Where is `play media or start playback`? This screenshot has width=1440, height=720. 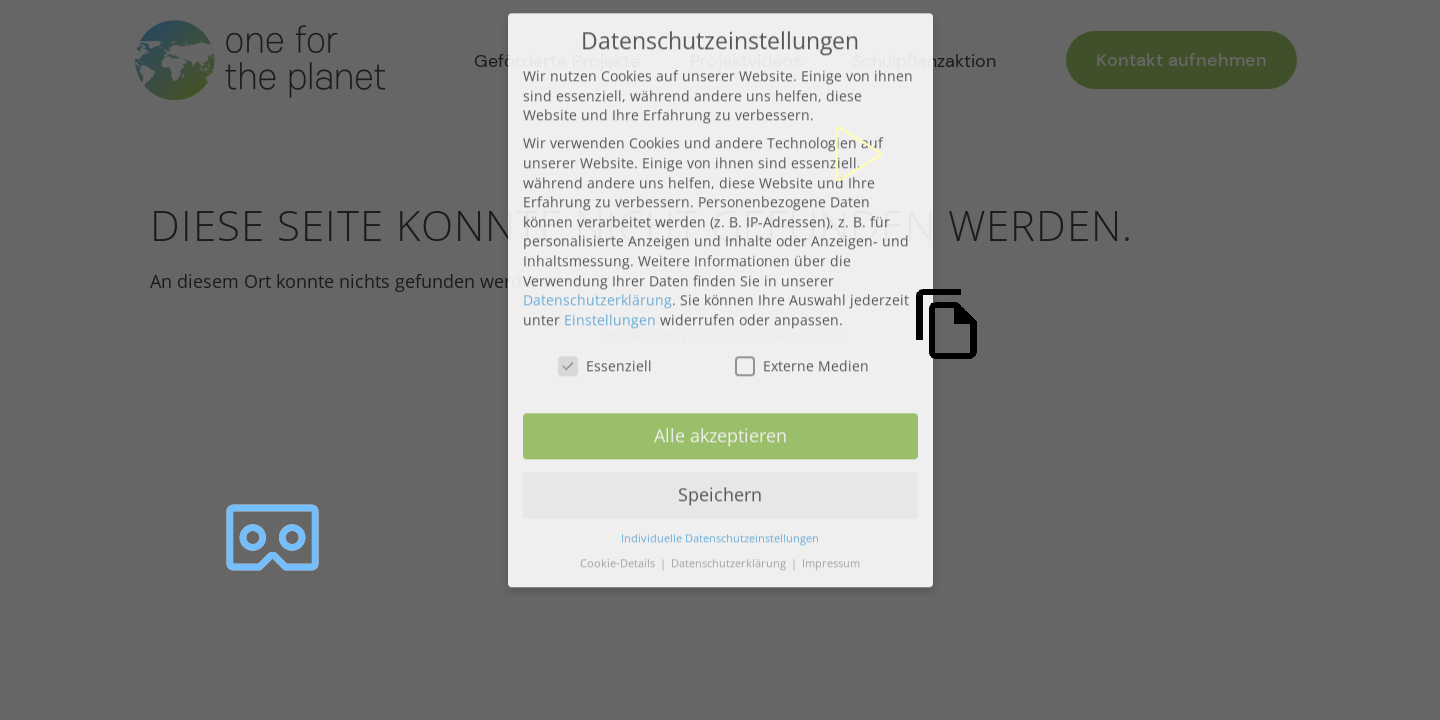 play media or start playback is located at coordinates (852, 154).